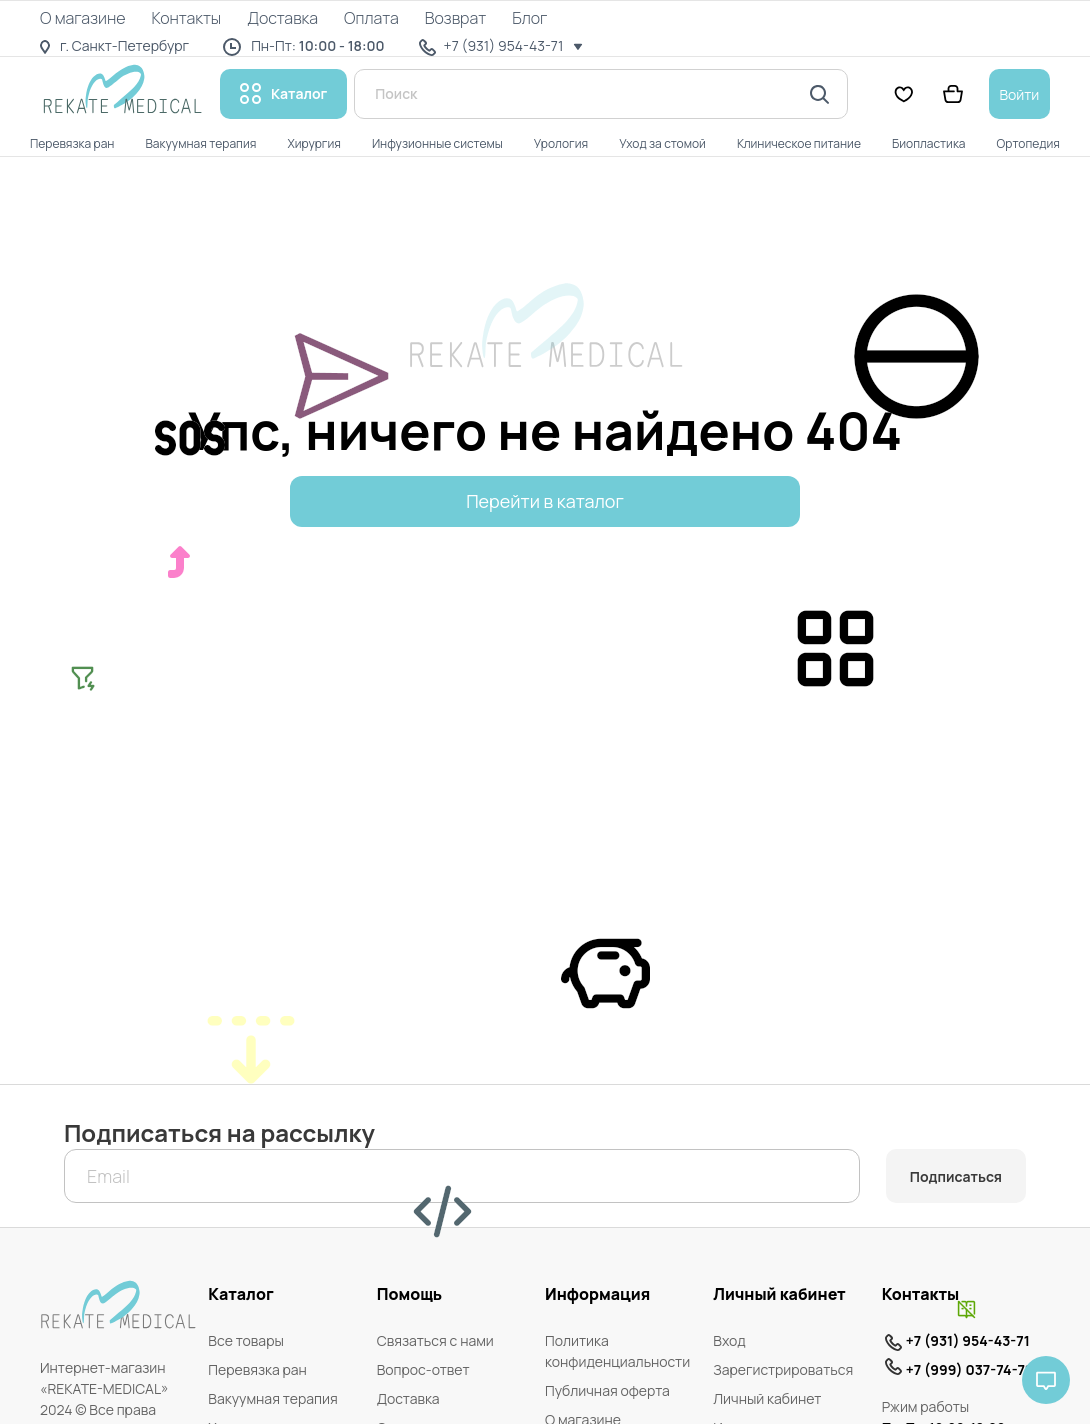 This screenshot has width=1090, height=1424. What do you see at coordinates (190, 438) in the screenshot?
I see `send an emergency distress signal` at bounding box center [190, 438].